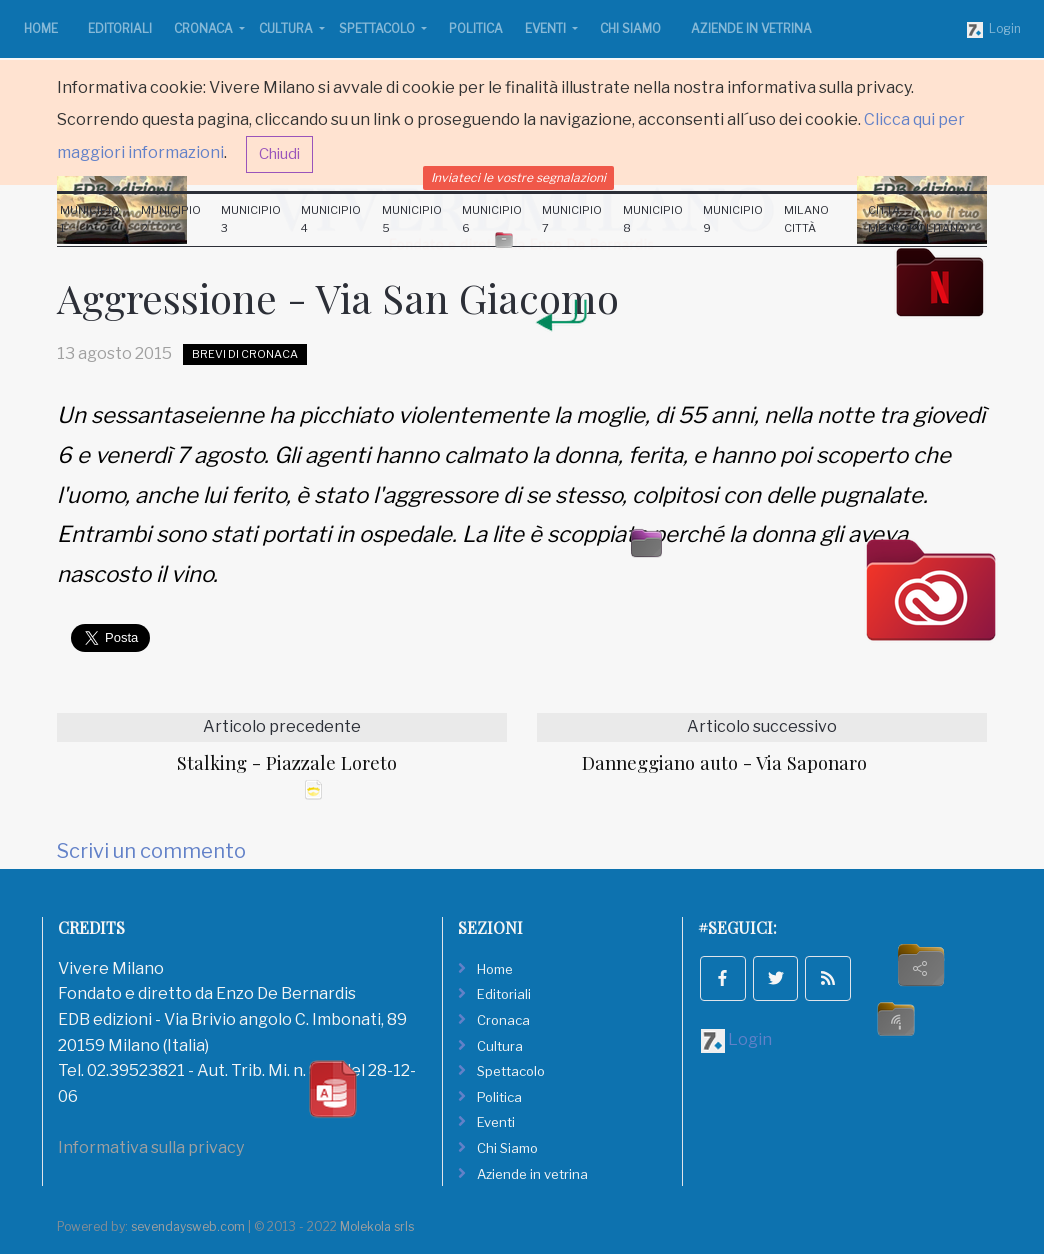 Image resolution: width=1044 pixels, height=1254 pixels. I want to click on reply to all recipients of an email, so click(560, 311).